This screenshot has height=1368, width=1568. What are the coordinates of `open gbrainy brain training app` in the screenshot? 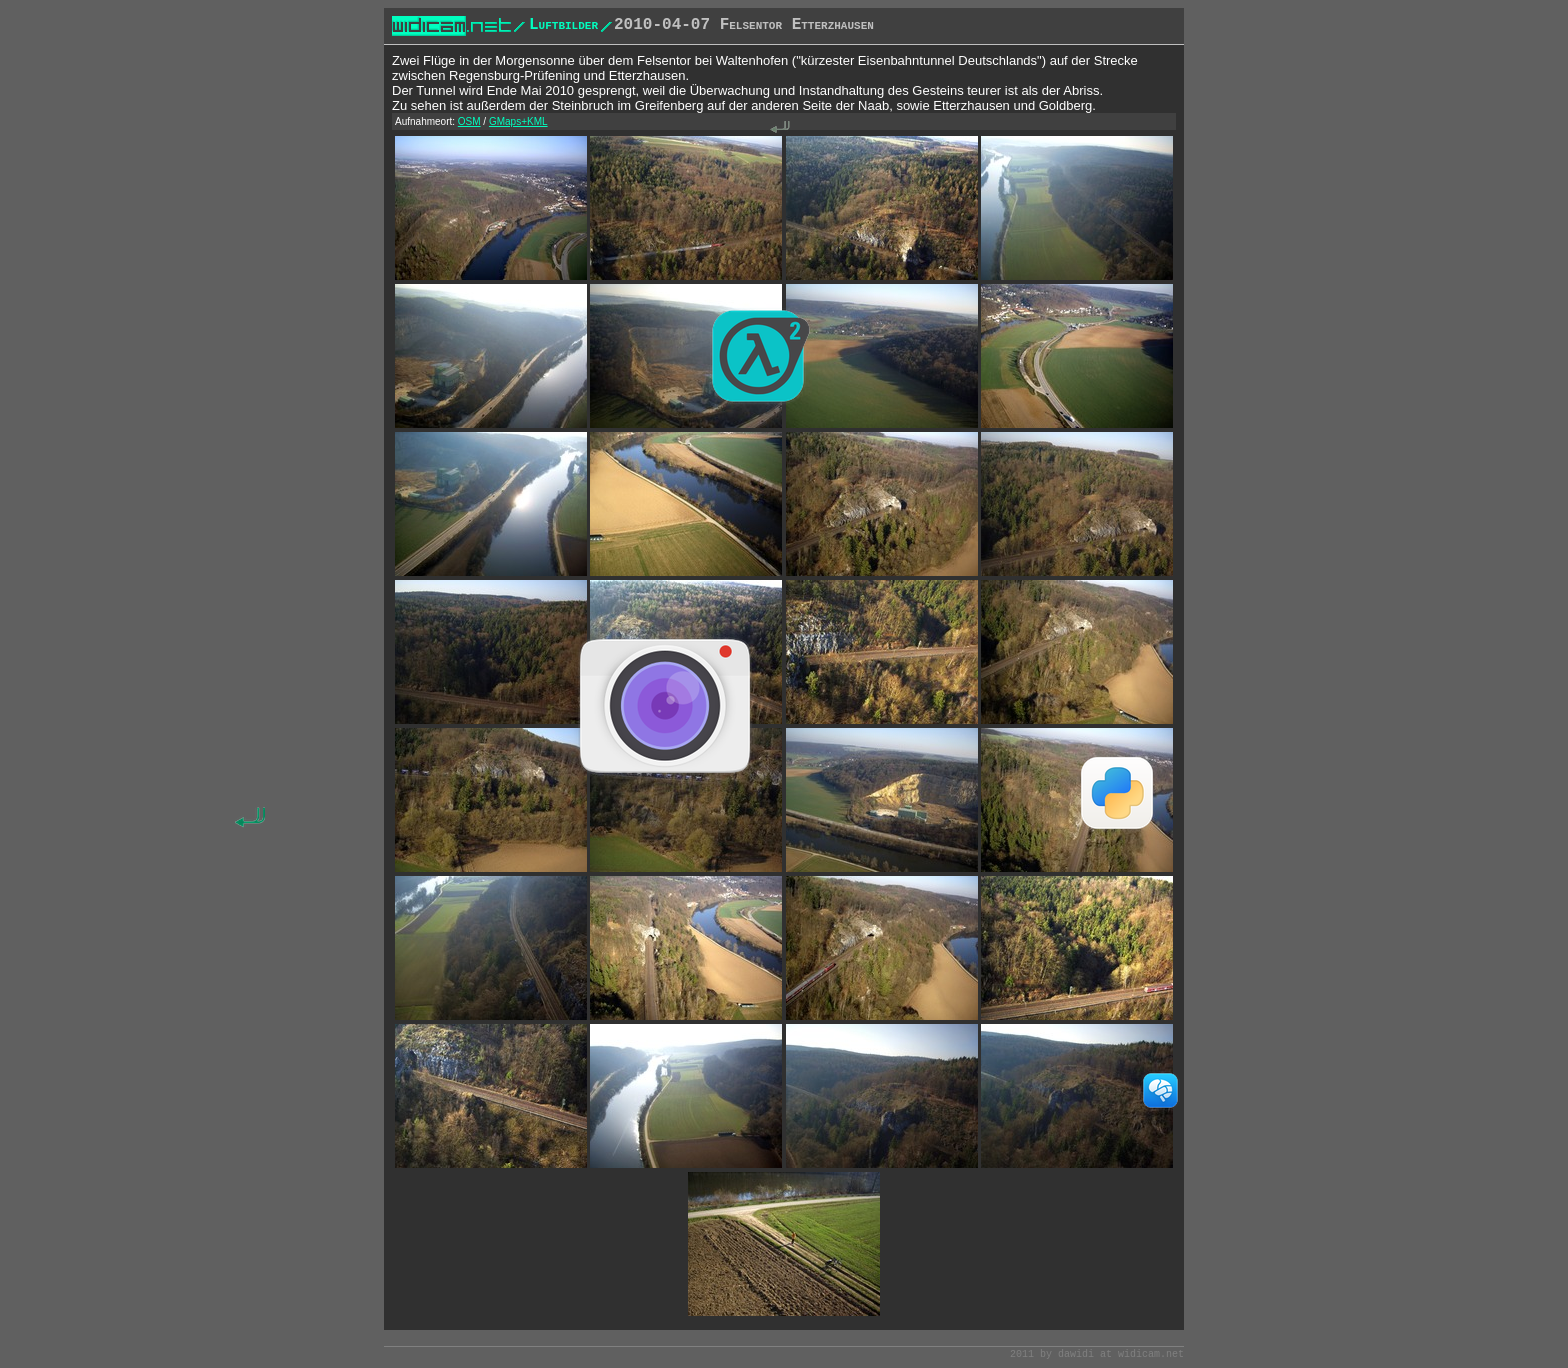 It's located at (1160, 1090).